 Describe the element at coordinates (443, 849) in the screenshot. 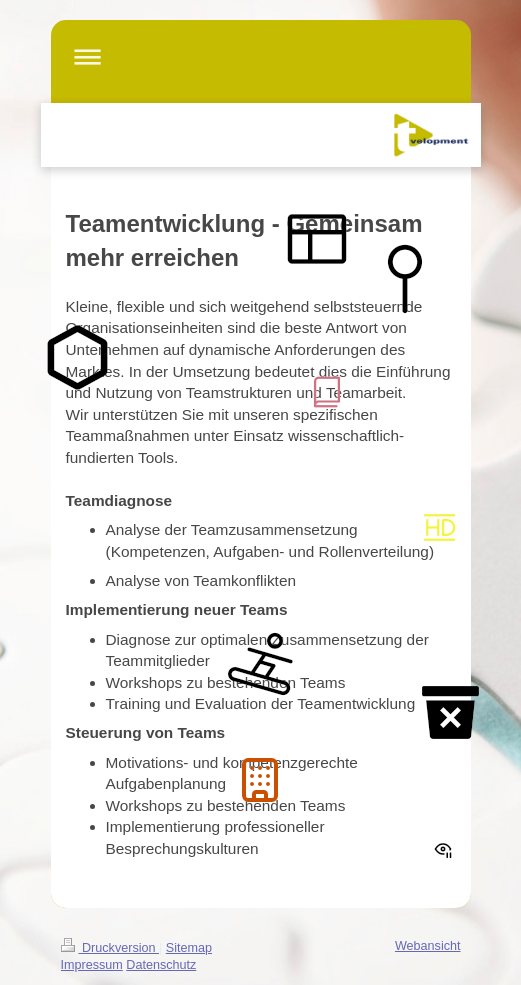

I see `pause visibility or viewing mode` at that location.